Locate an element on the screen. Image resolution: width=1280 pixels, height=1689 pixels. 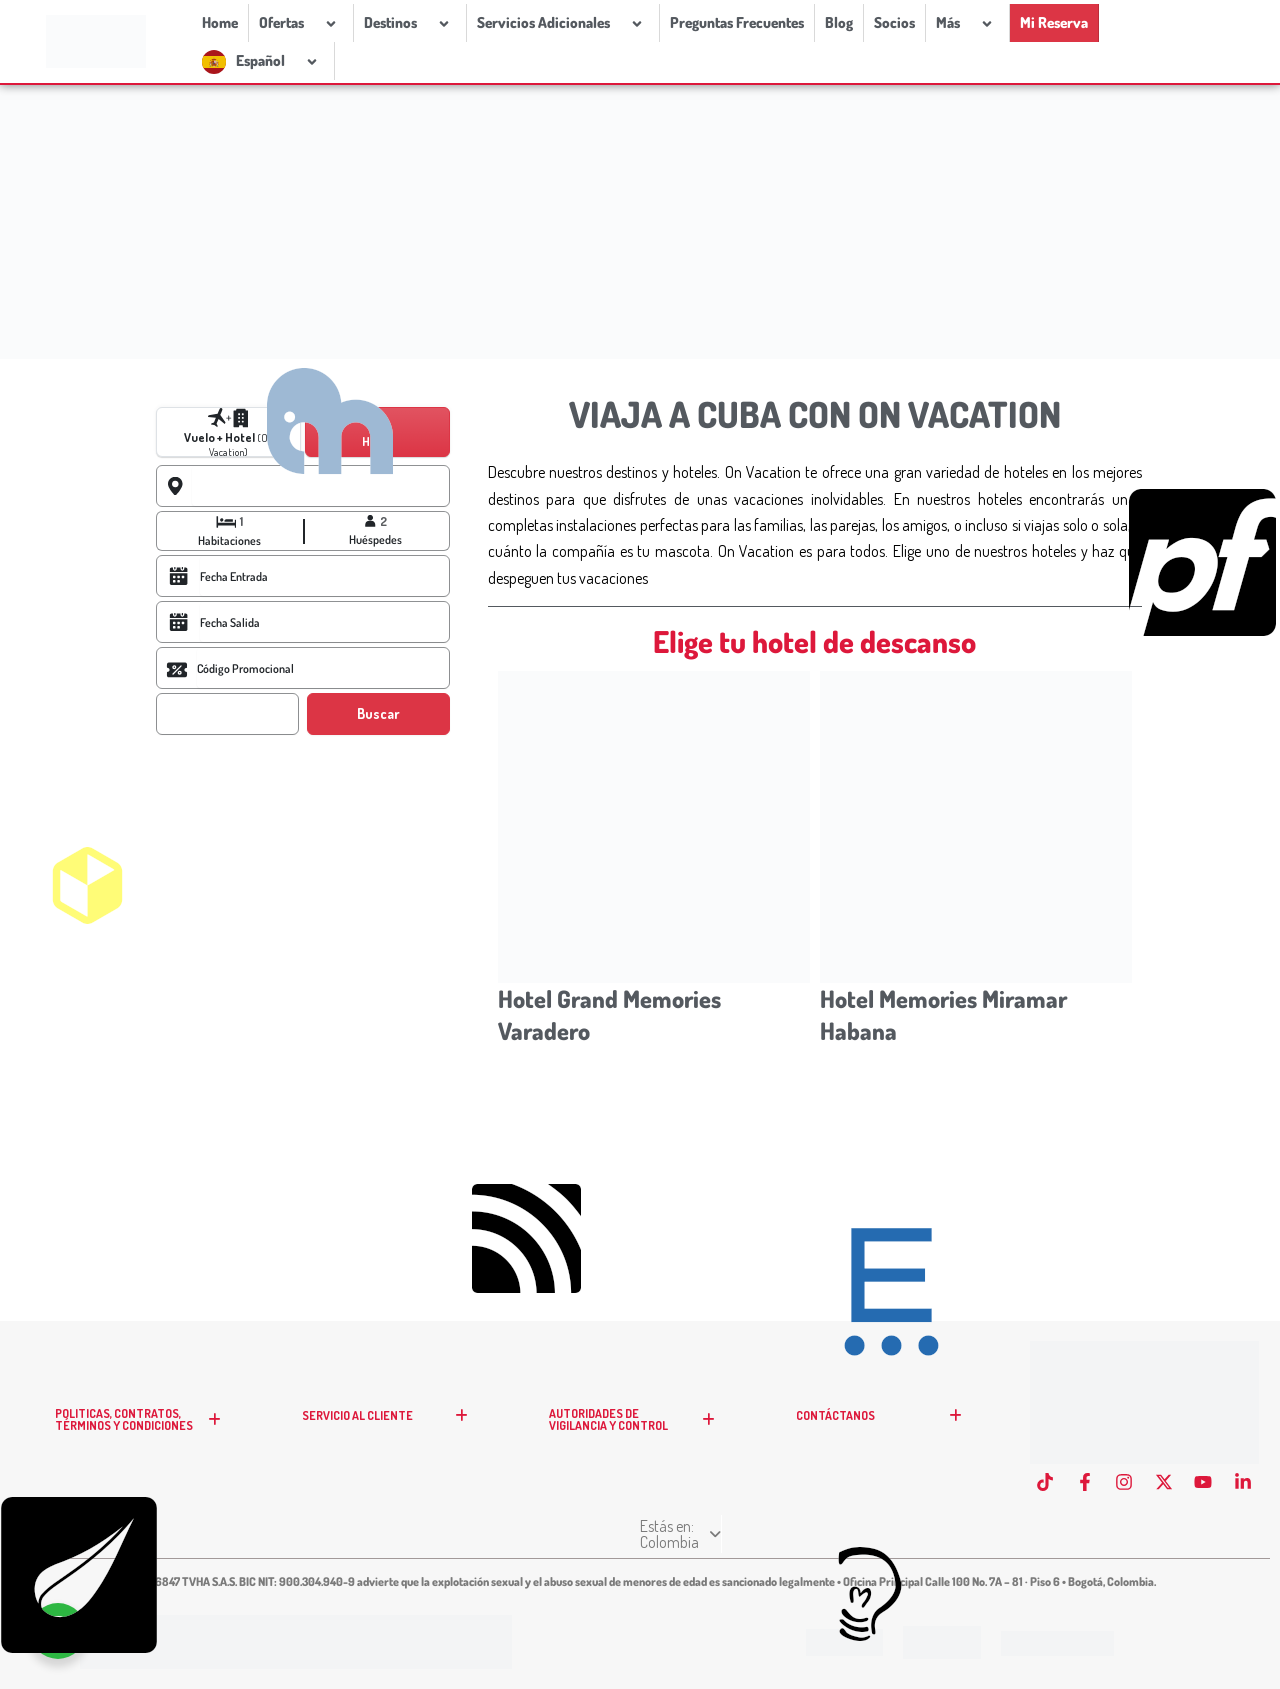
open jabber messaging app is located at coordinates (870, 1594).